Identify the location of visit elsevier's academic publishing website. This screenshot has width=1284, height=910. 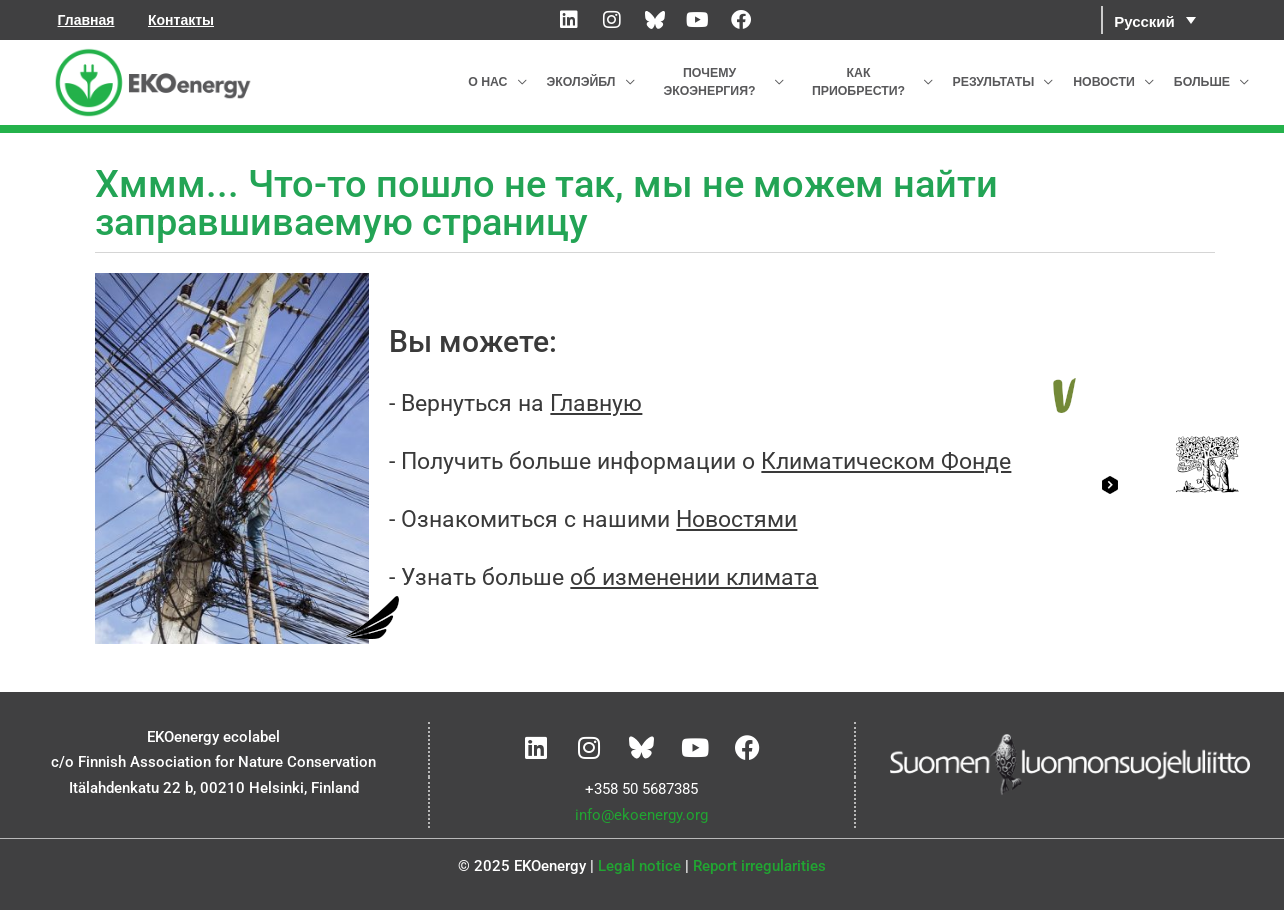
(1207, 464).